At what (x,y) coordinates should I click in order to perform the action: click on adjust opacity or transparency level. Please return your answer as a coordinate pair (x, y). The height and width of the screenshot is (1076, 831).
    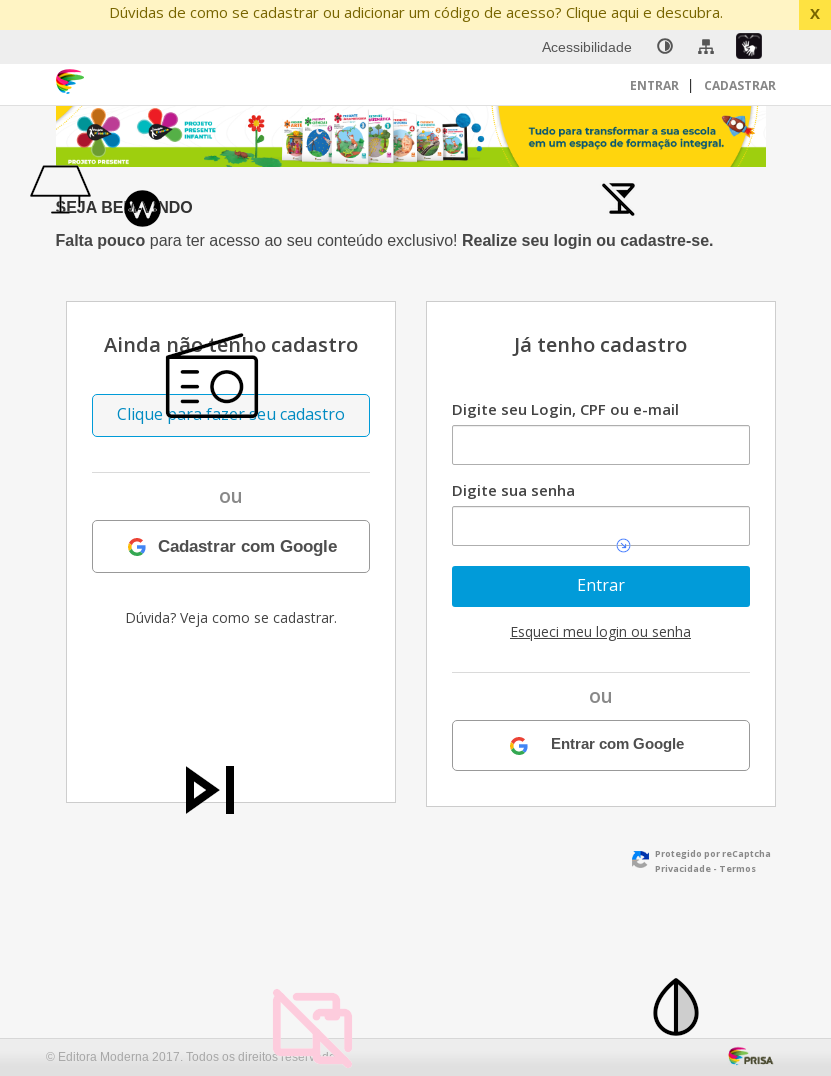
    Looking at the image, I should click on (676, 1009).